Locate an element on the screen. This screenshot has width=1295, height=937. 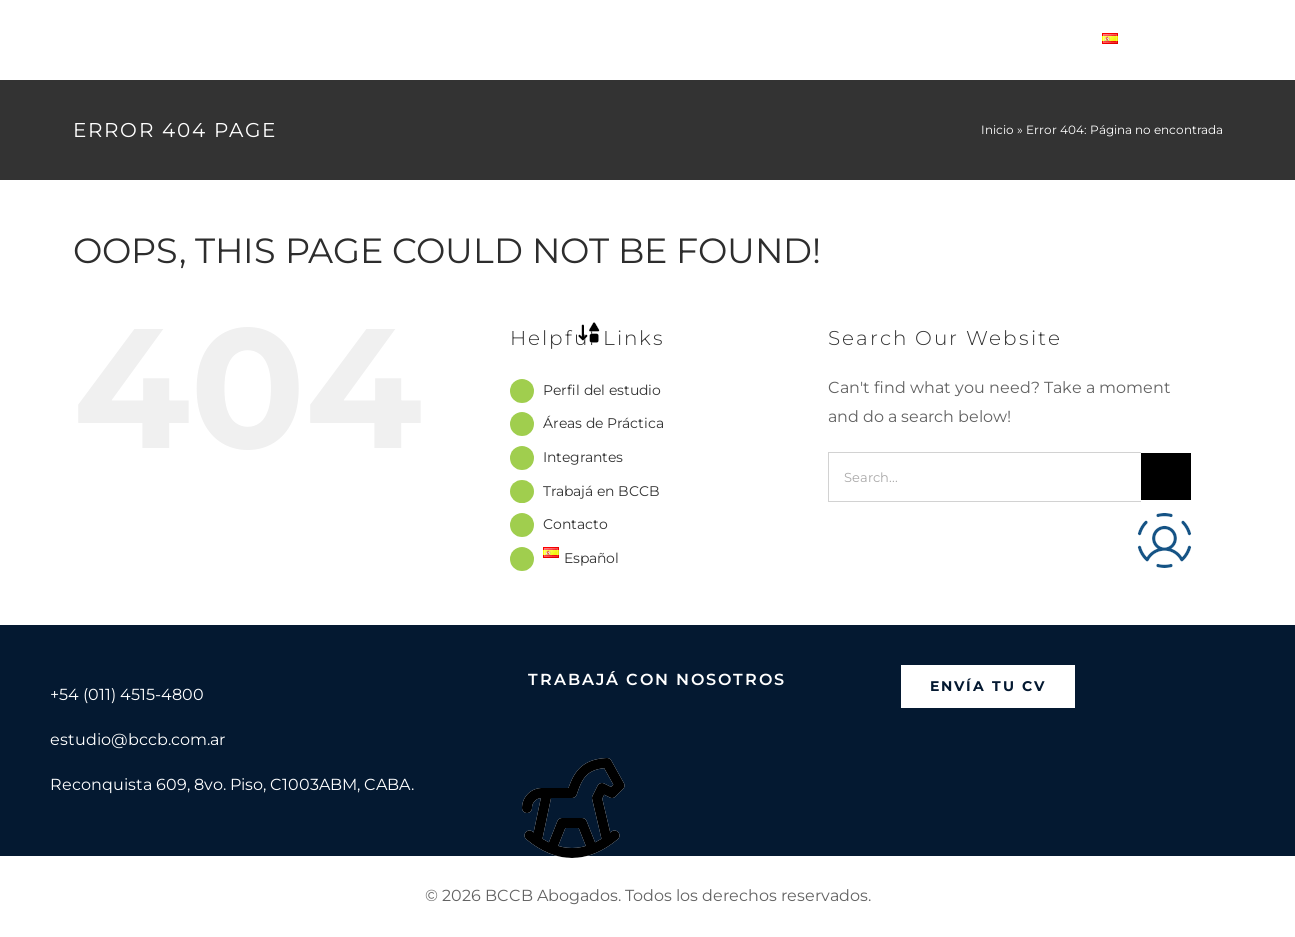
incomplete or pending user profile is located at coordinates (1164, 540).